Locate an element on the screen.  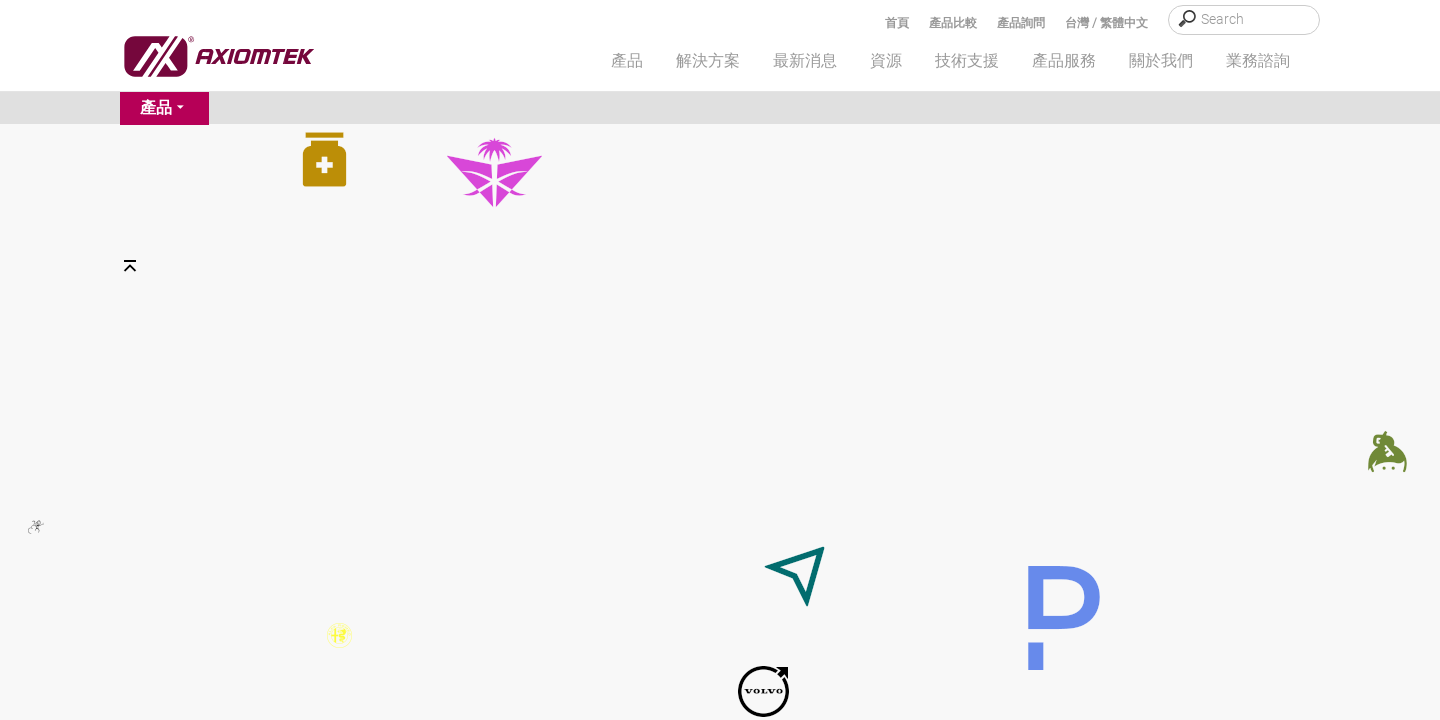
open keybase app is located at coordinates (1387, 451).